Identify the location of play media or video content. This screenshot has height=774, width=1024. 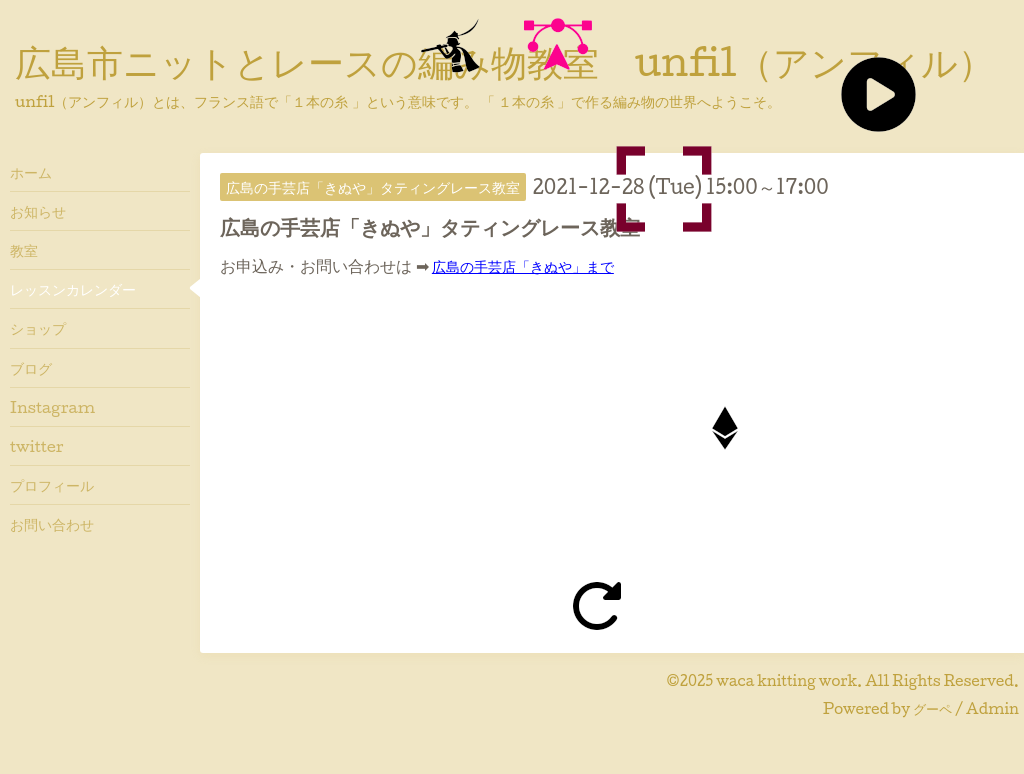
(878, 94).